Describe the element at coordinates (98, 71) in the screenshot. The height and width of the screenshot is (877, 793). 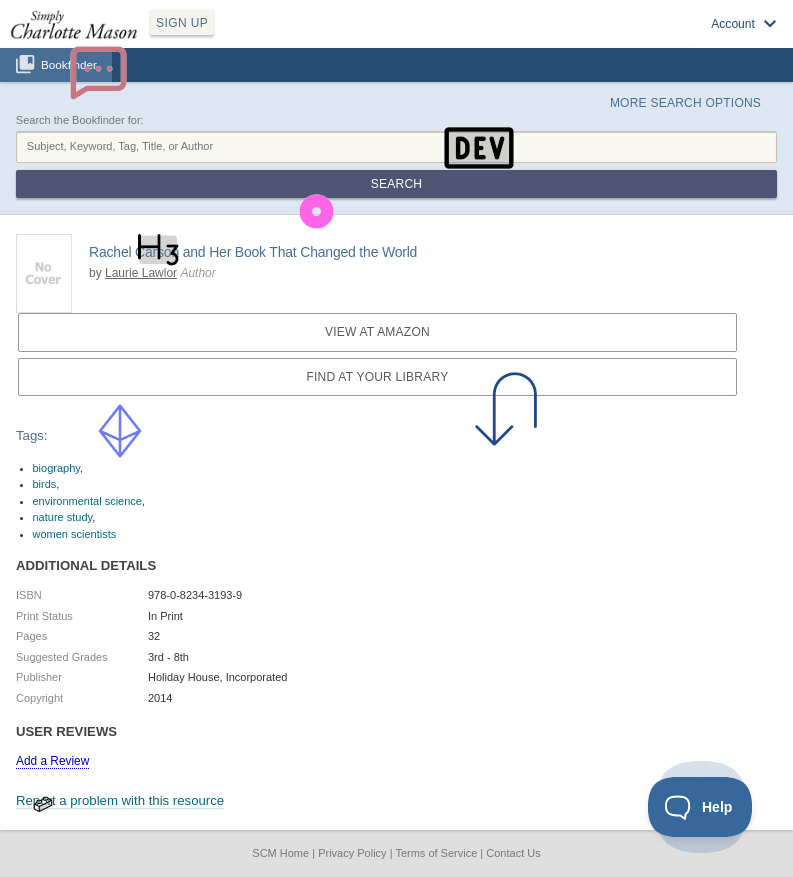
I see `open messaging or chat` at that location.